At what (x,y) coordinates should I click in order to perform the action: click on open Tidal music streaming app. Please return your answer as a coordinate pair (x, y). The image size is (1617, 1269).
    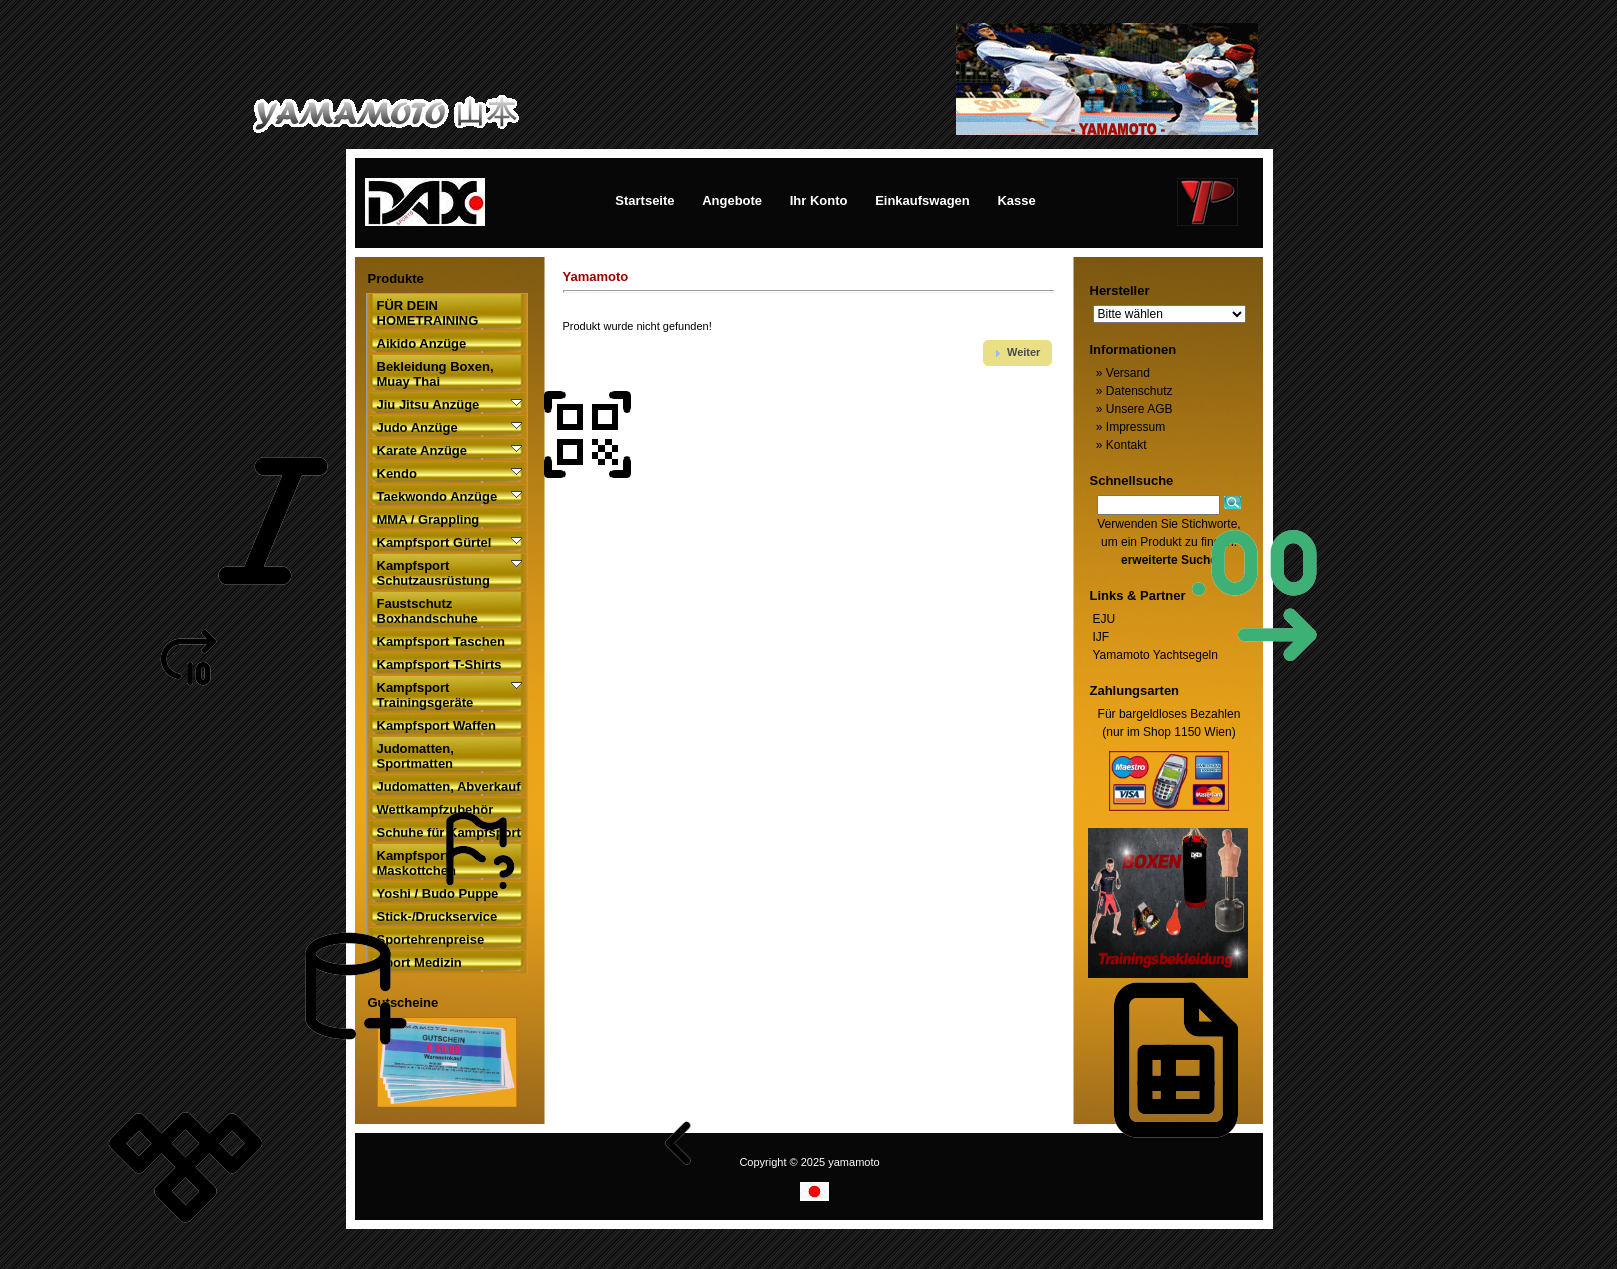
    Looking at the image, I should click on (185, 1162).